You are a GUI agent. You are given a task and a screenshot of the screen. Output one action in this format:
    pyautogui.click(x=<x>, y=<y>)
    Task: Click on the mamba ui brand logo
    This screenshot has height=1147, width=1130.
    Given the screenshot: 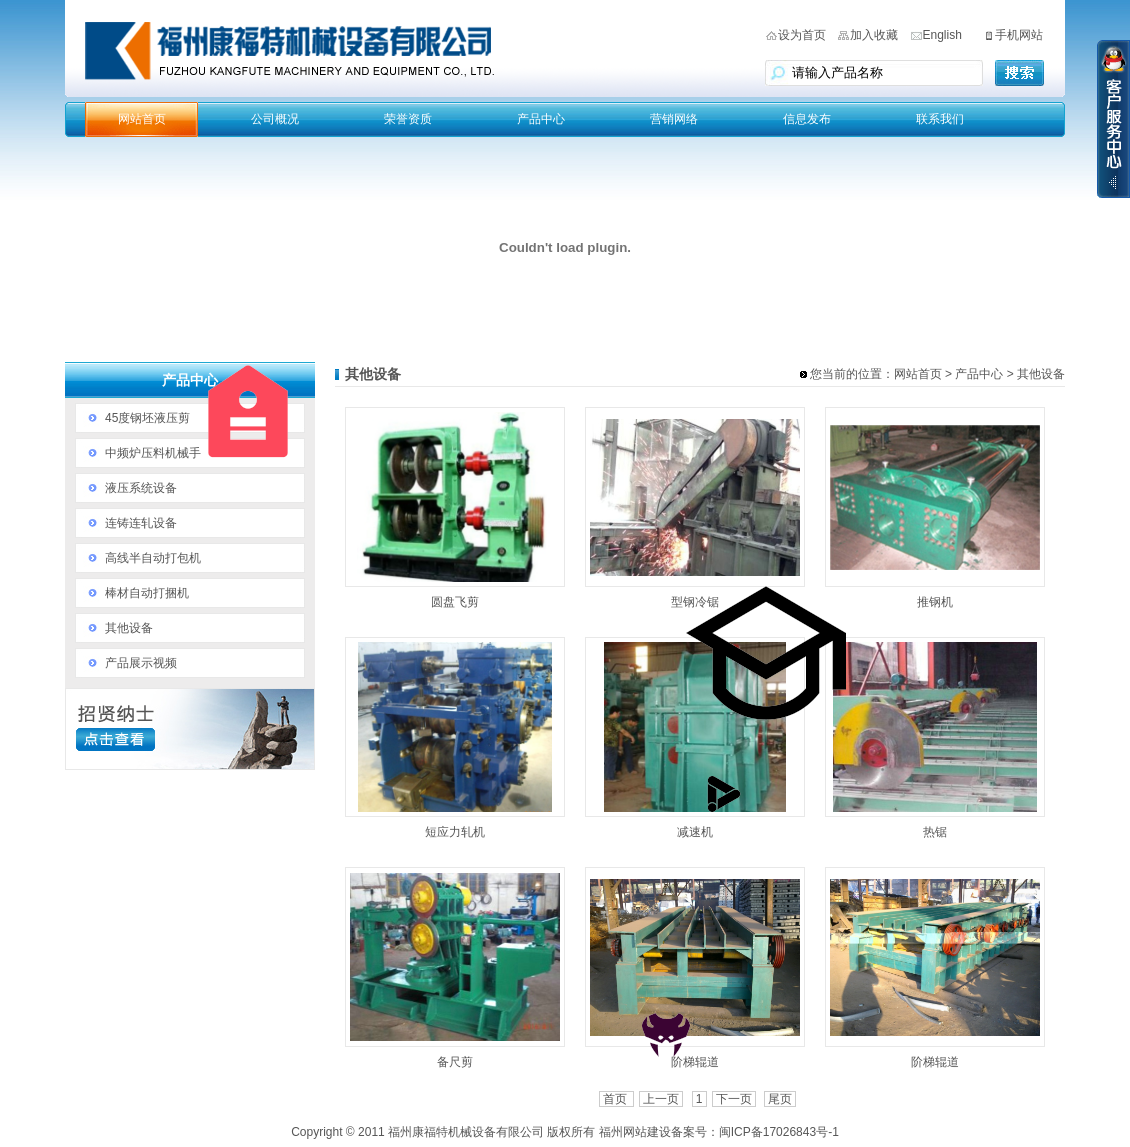 What is the action you would take?
    pyautogui.click(x=666, y=1035)
    